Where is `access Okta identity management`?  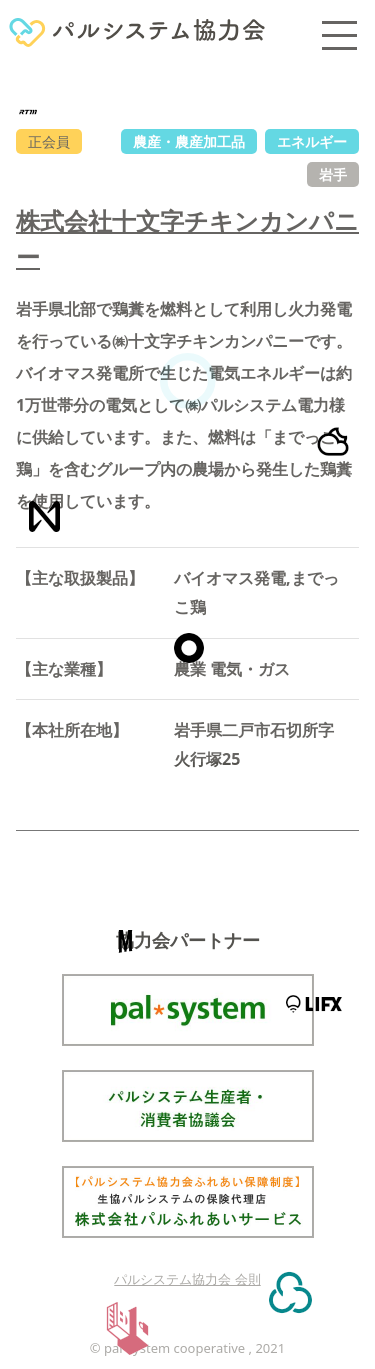 access Okta identity management is located at coordinates (189, 648).